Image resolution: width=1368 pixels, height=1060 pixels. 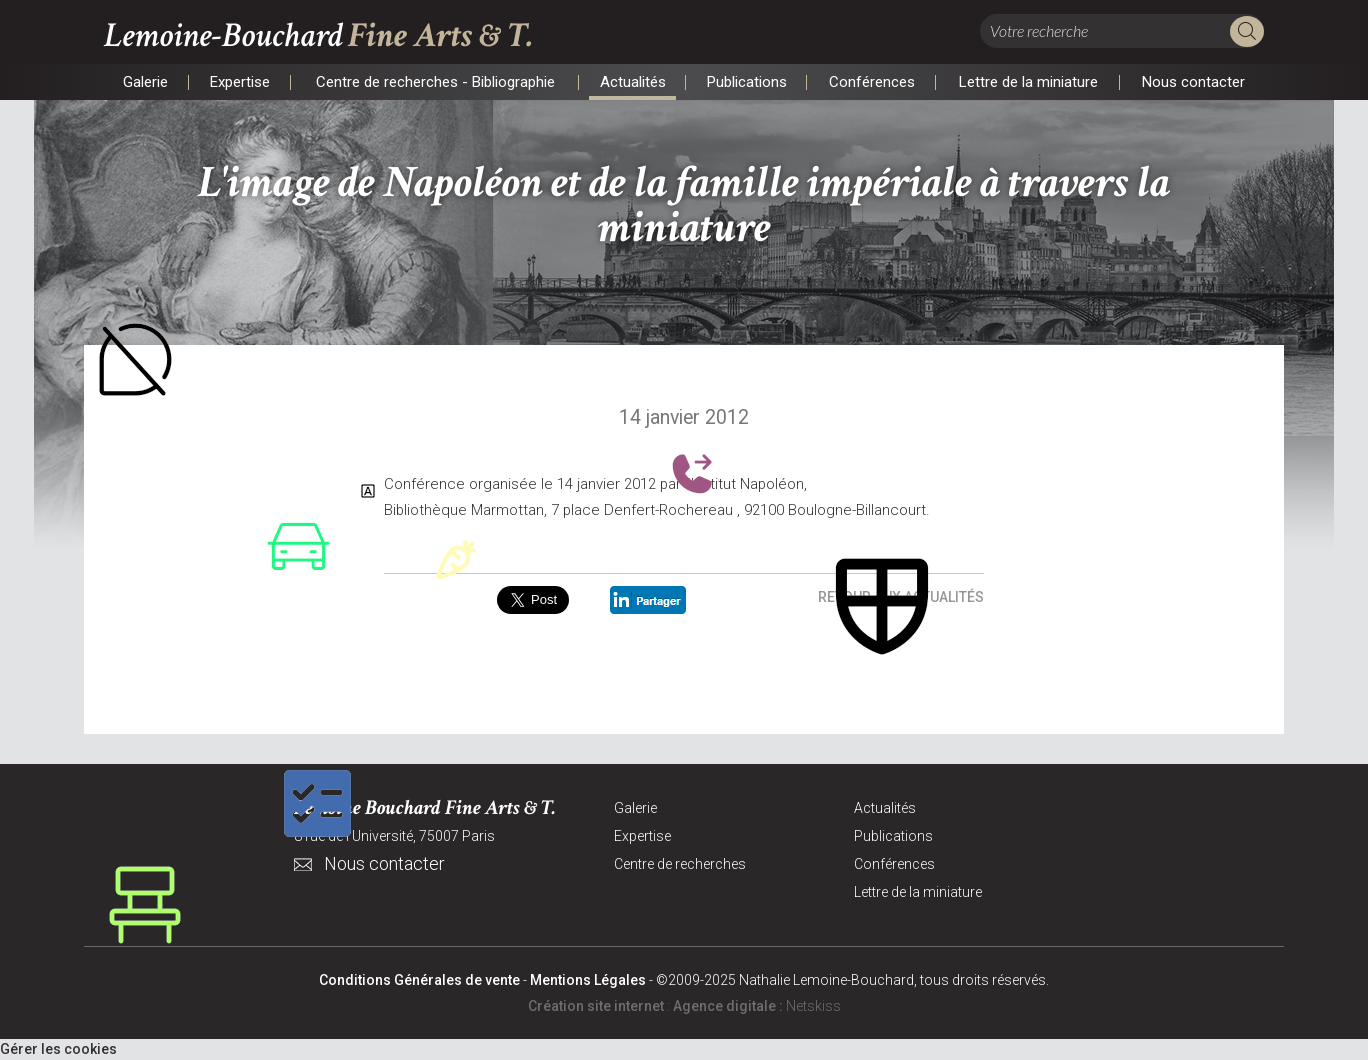 What do you see at coordinates (134, 361) in the screenshot?
I see `mute or disable chat notifications` at bounding box center [134, 361].